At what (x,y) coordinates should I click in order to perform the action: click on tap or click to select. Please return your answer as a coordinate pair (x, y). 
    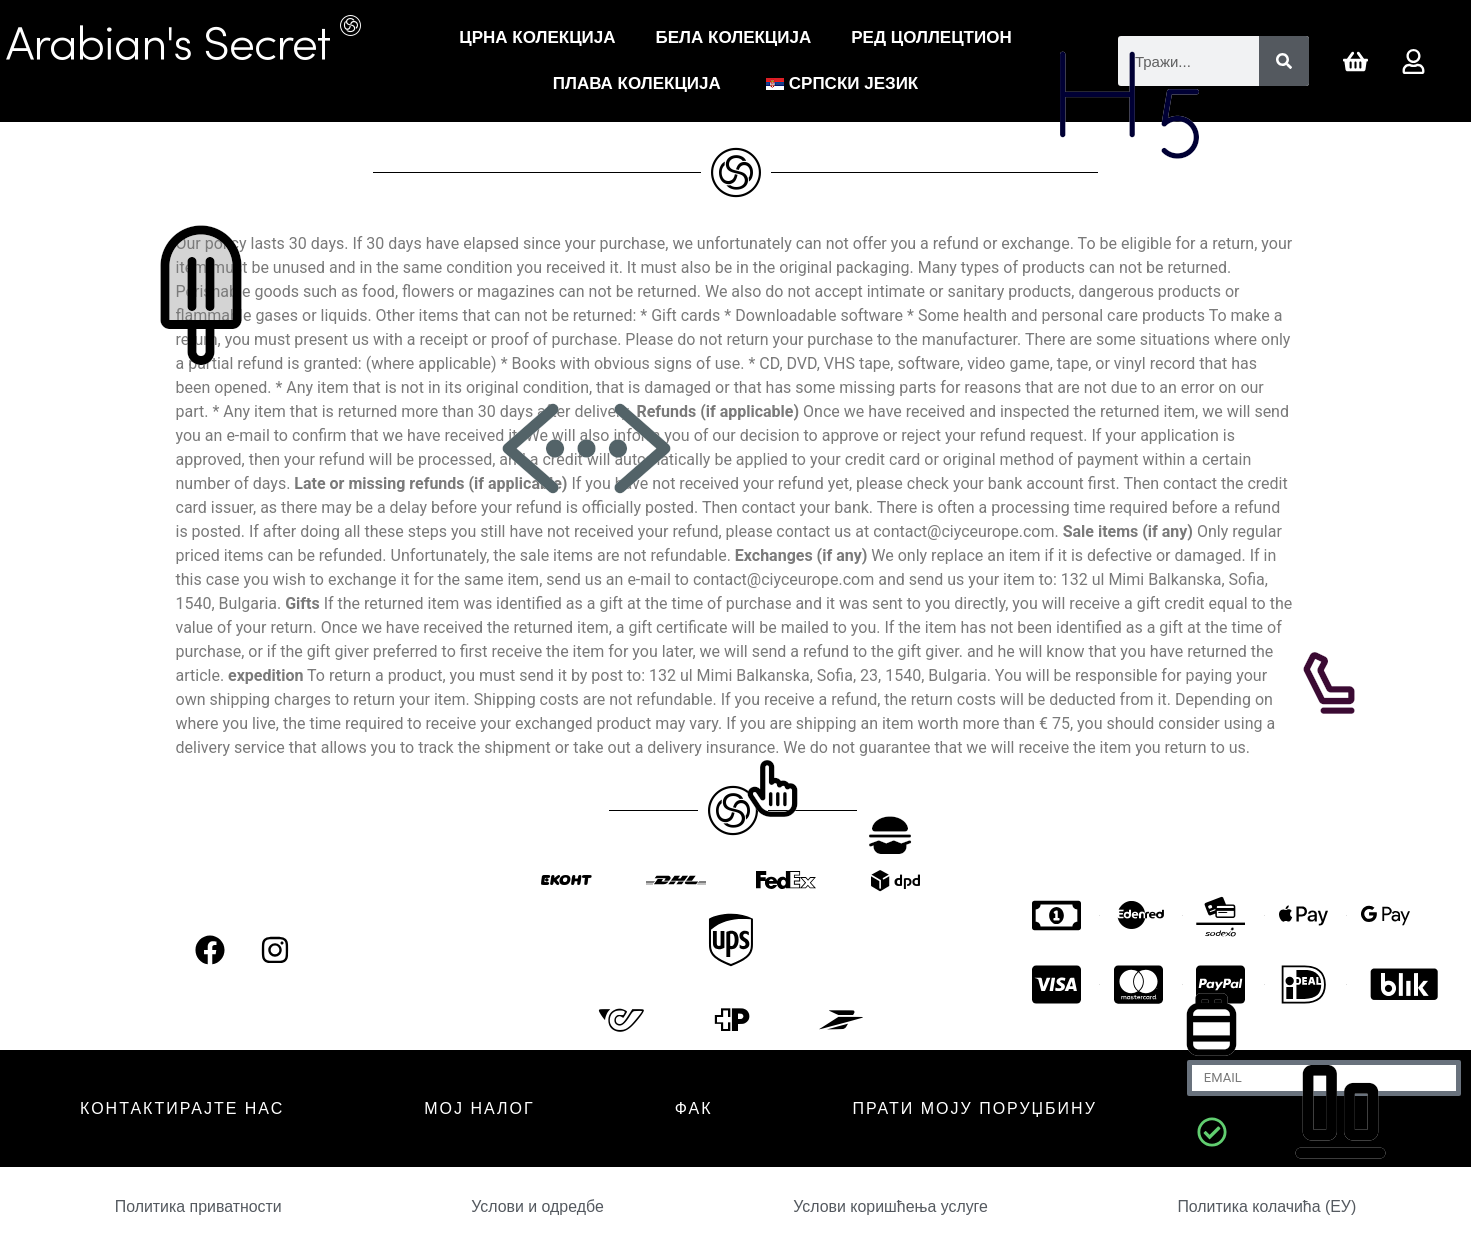
    Looking at the image, I should click on (772, 788).